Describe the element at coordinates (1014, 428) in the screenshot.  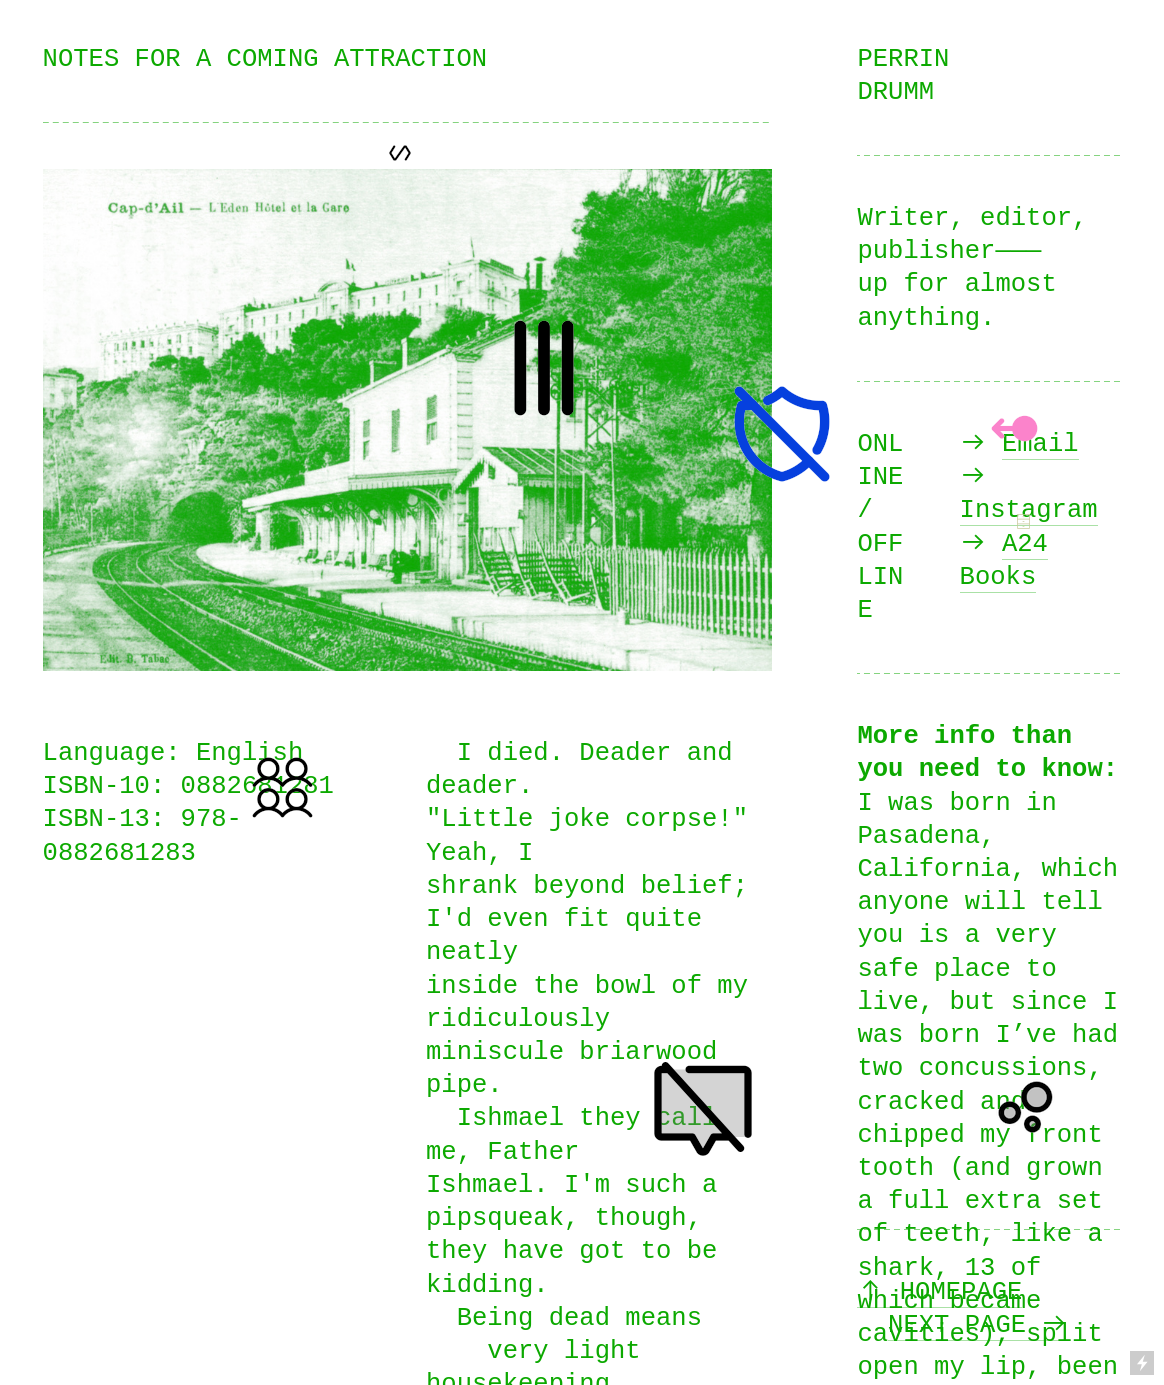
I see `swipe left to dismiss or navigate` at that location.